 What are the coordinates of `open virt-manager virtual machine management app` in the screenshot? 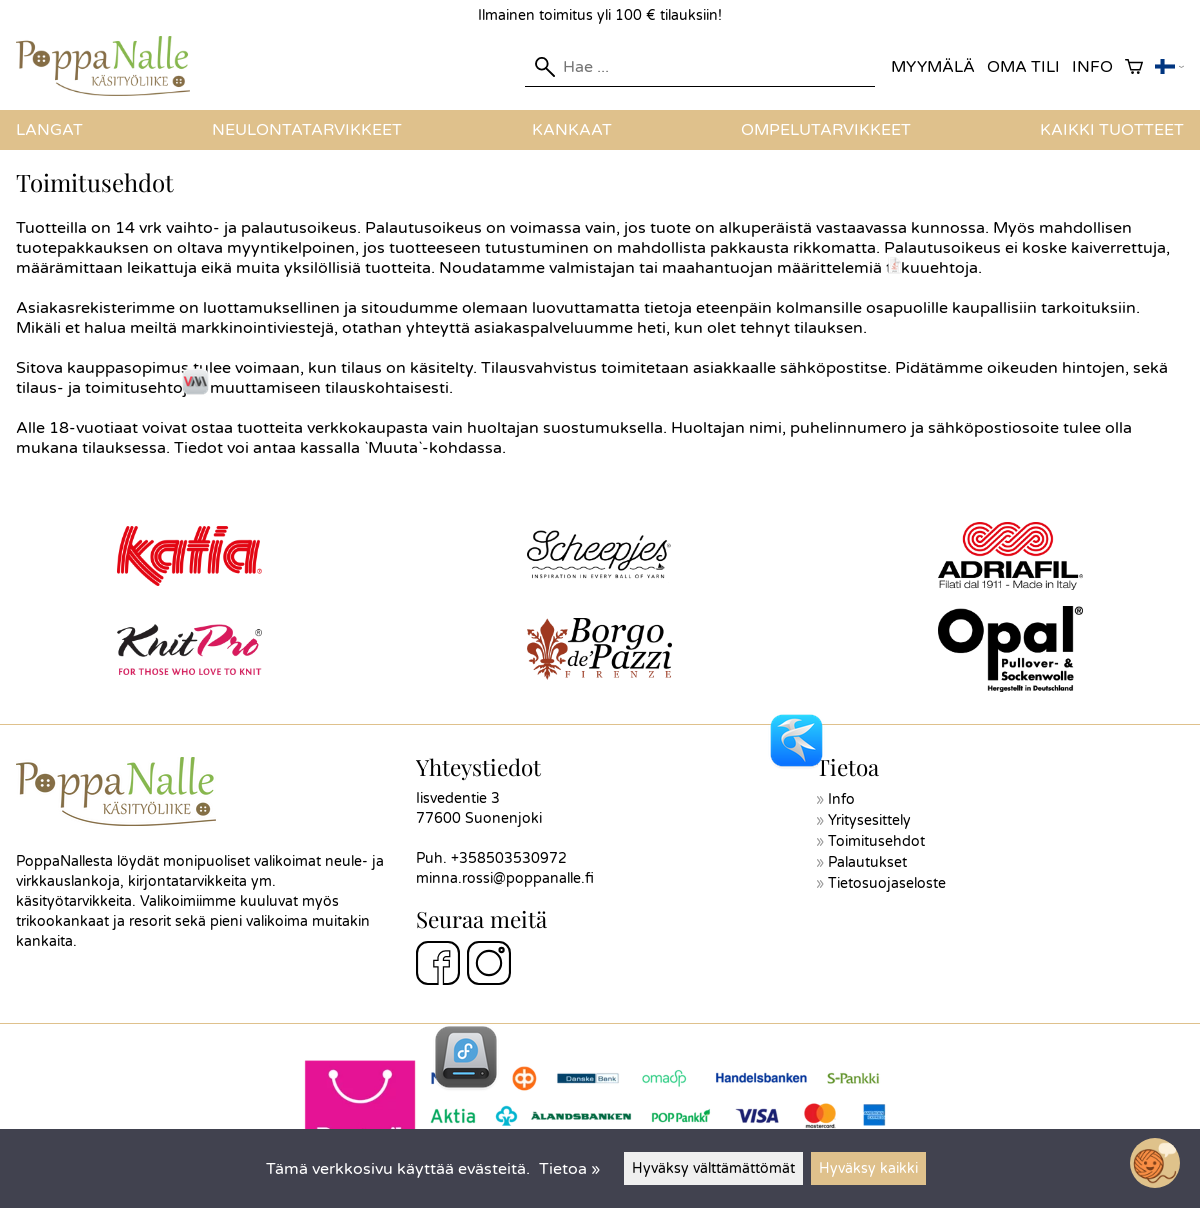 It's located at (195, 381).